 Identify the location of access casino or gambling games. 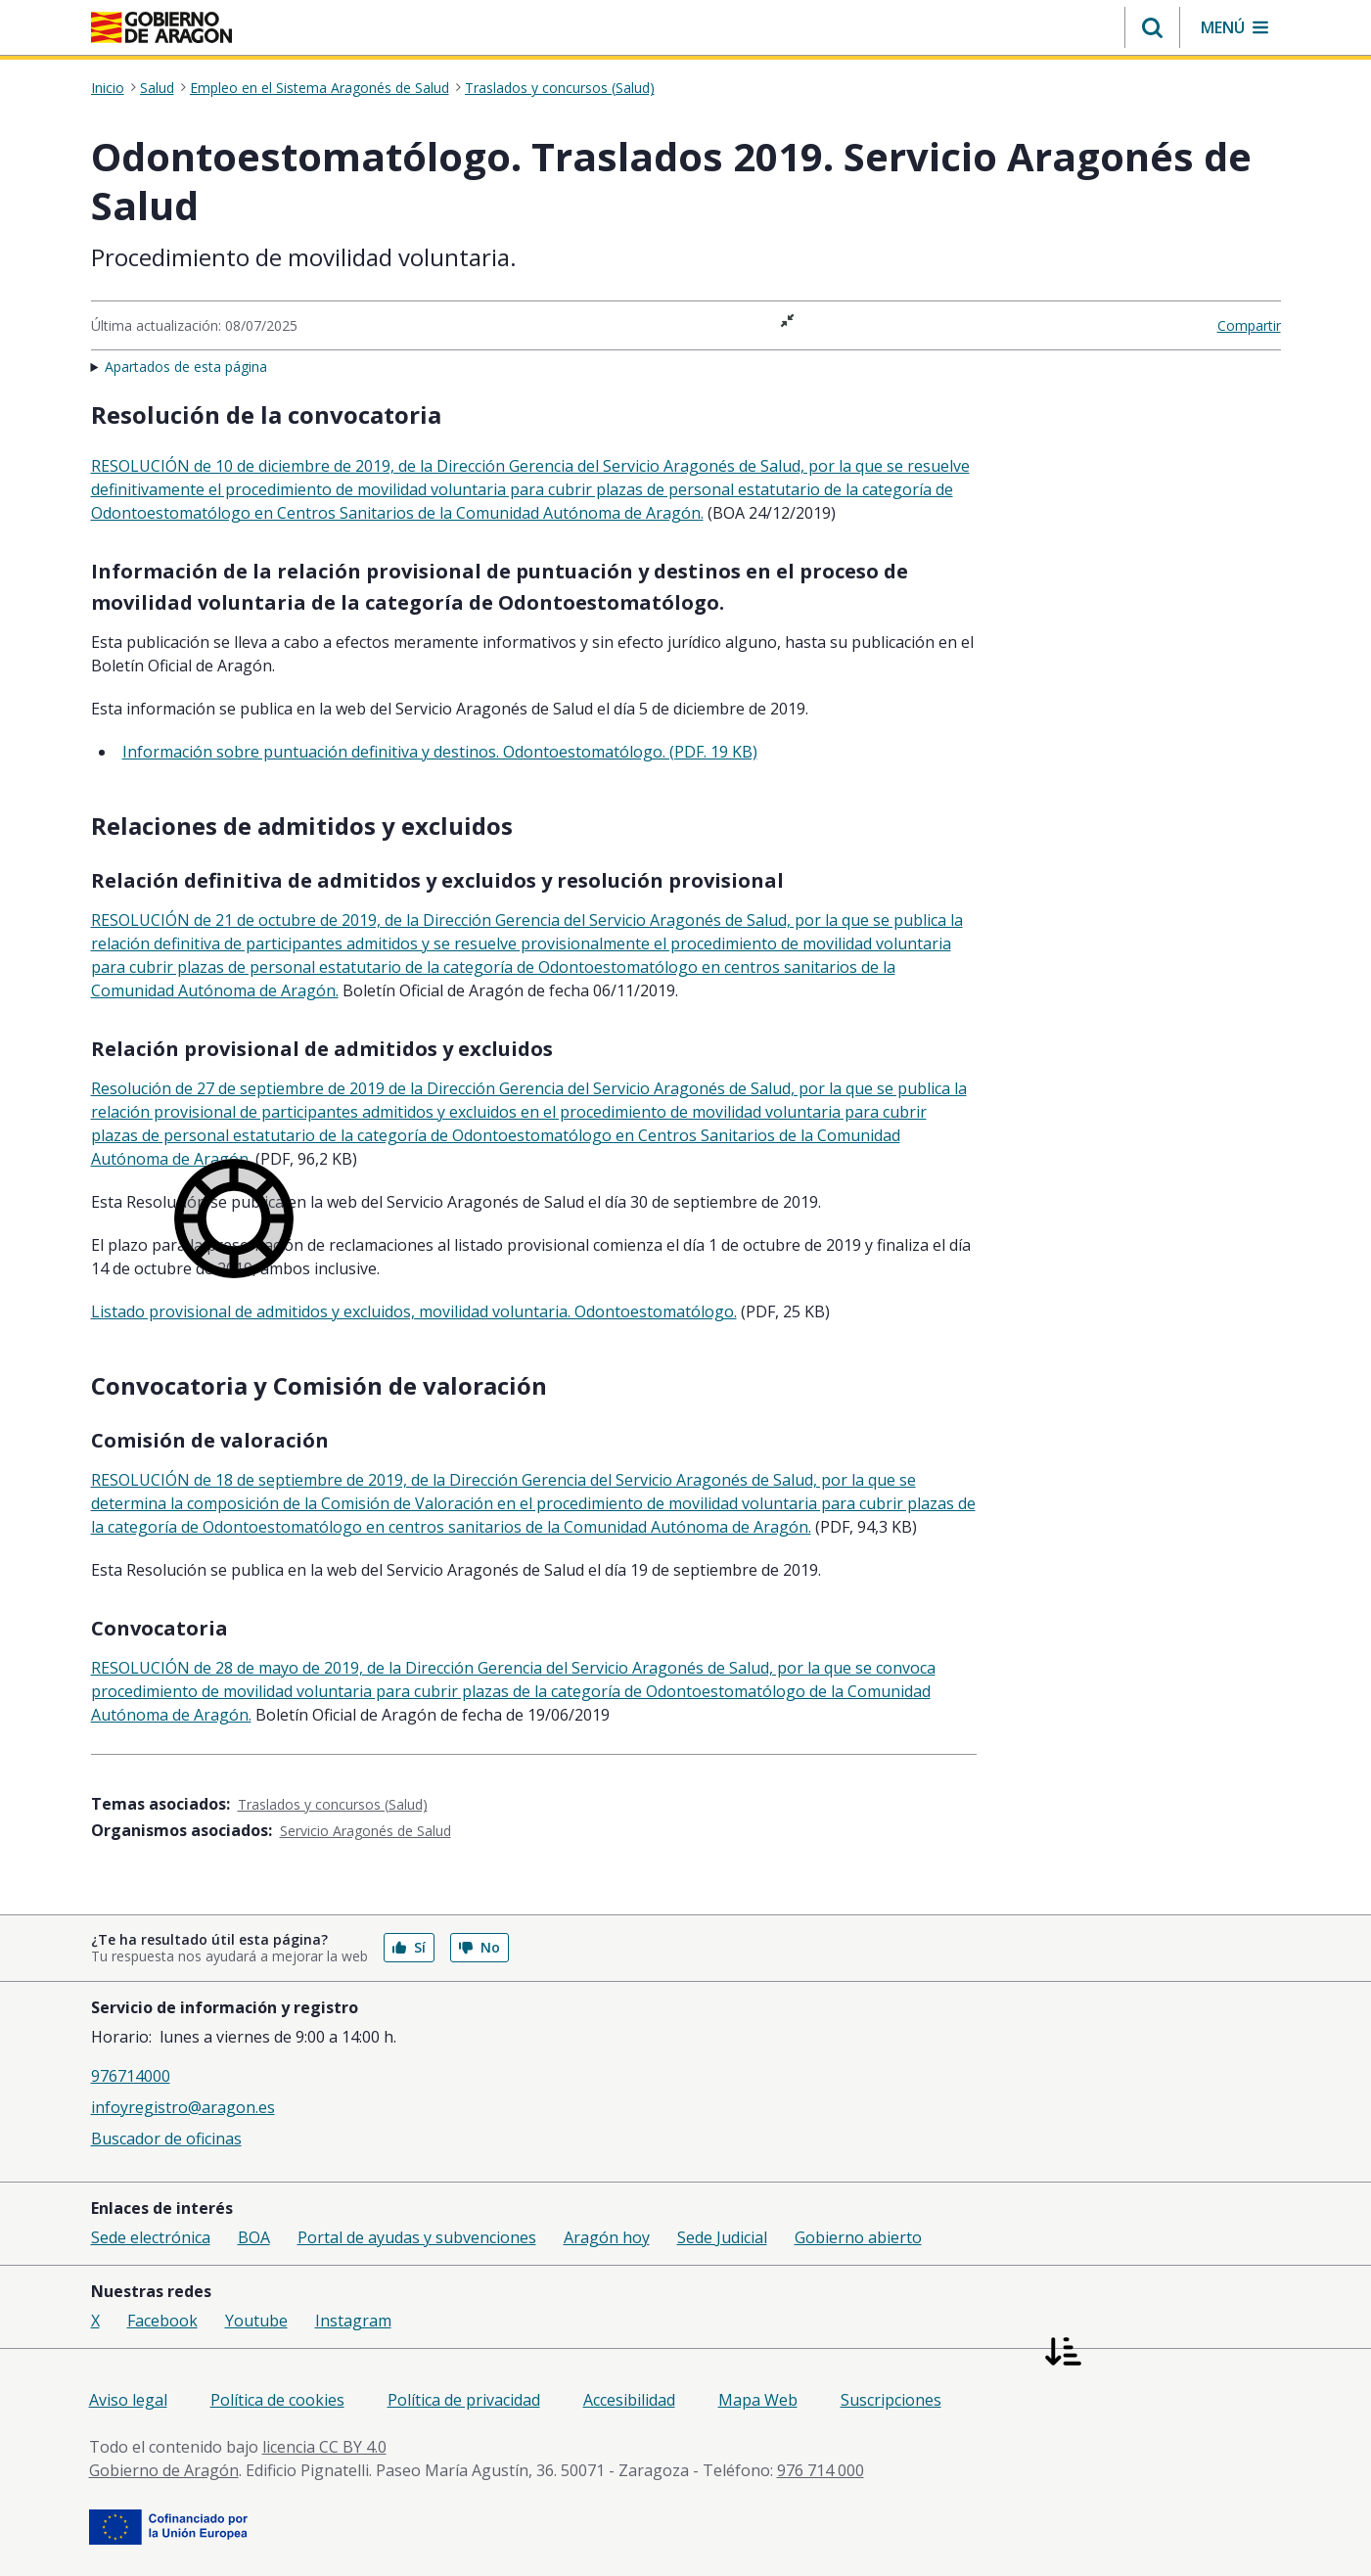
(234, 1219).